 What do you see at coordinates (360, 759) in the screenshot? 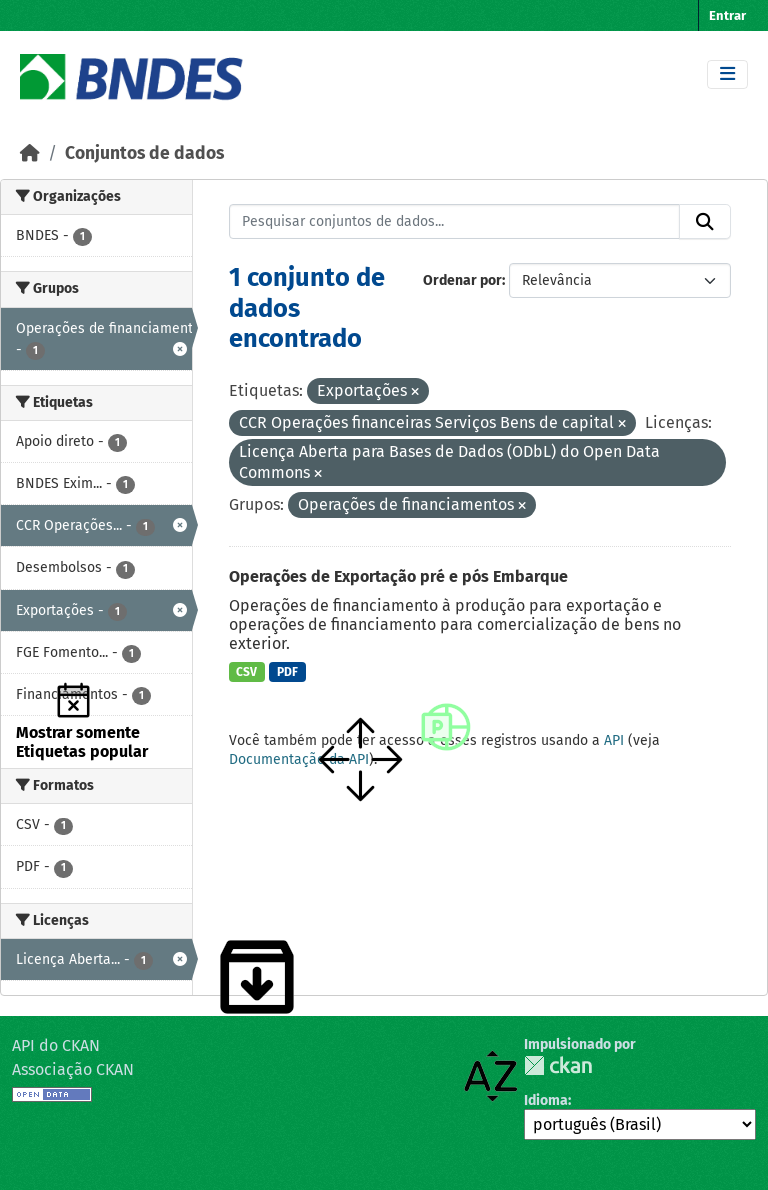
I see `expand content to full screen` at bounding box center [360, 759].